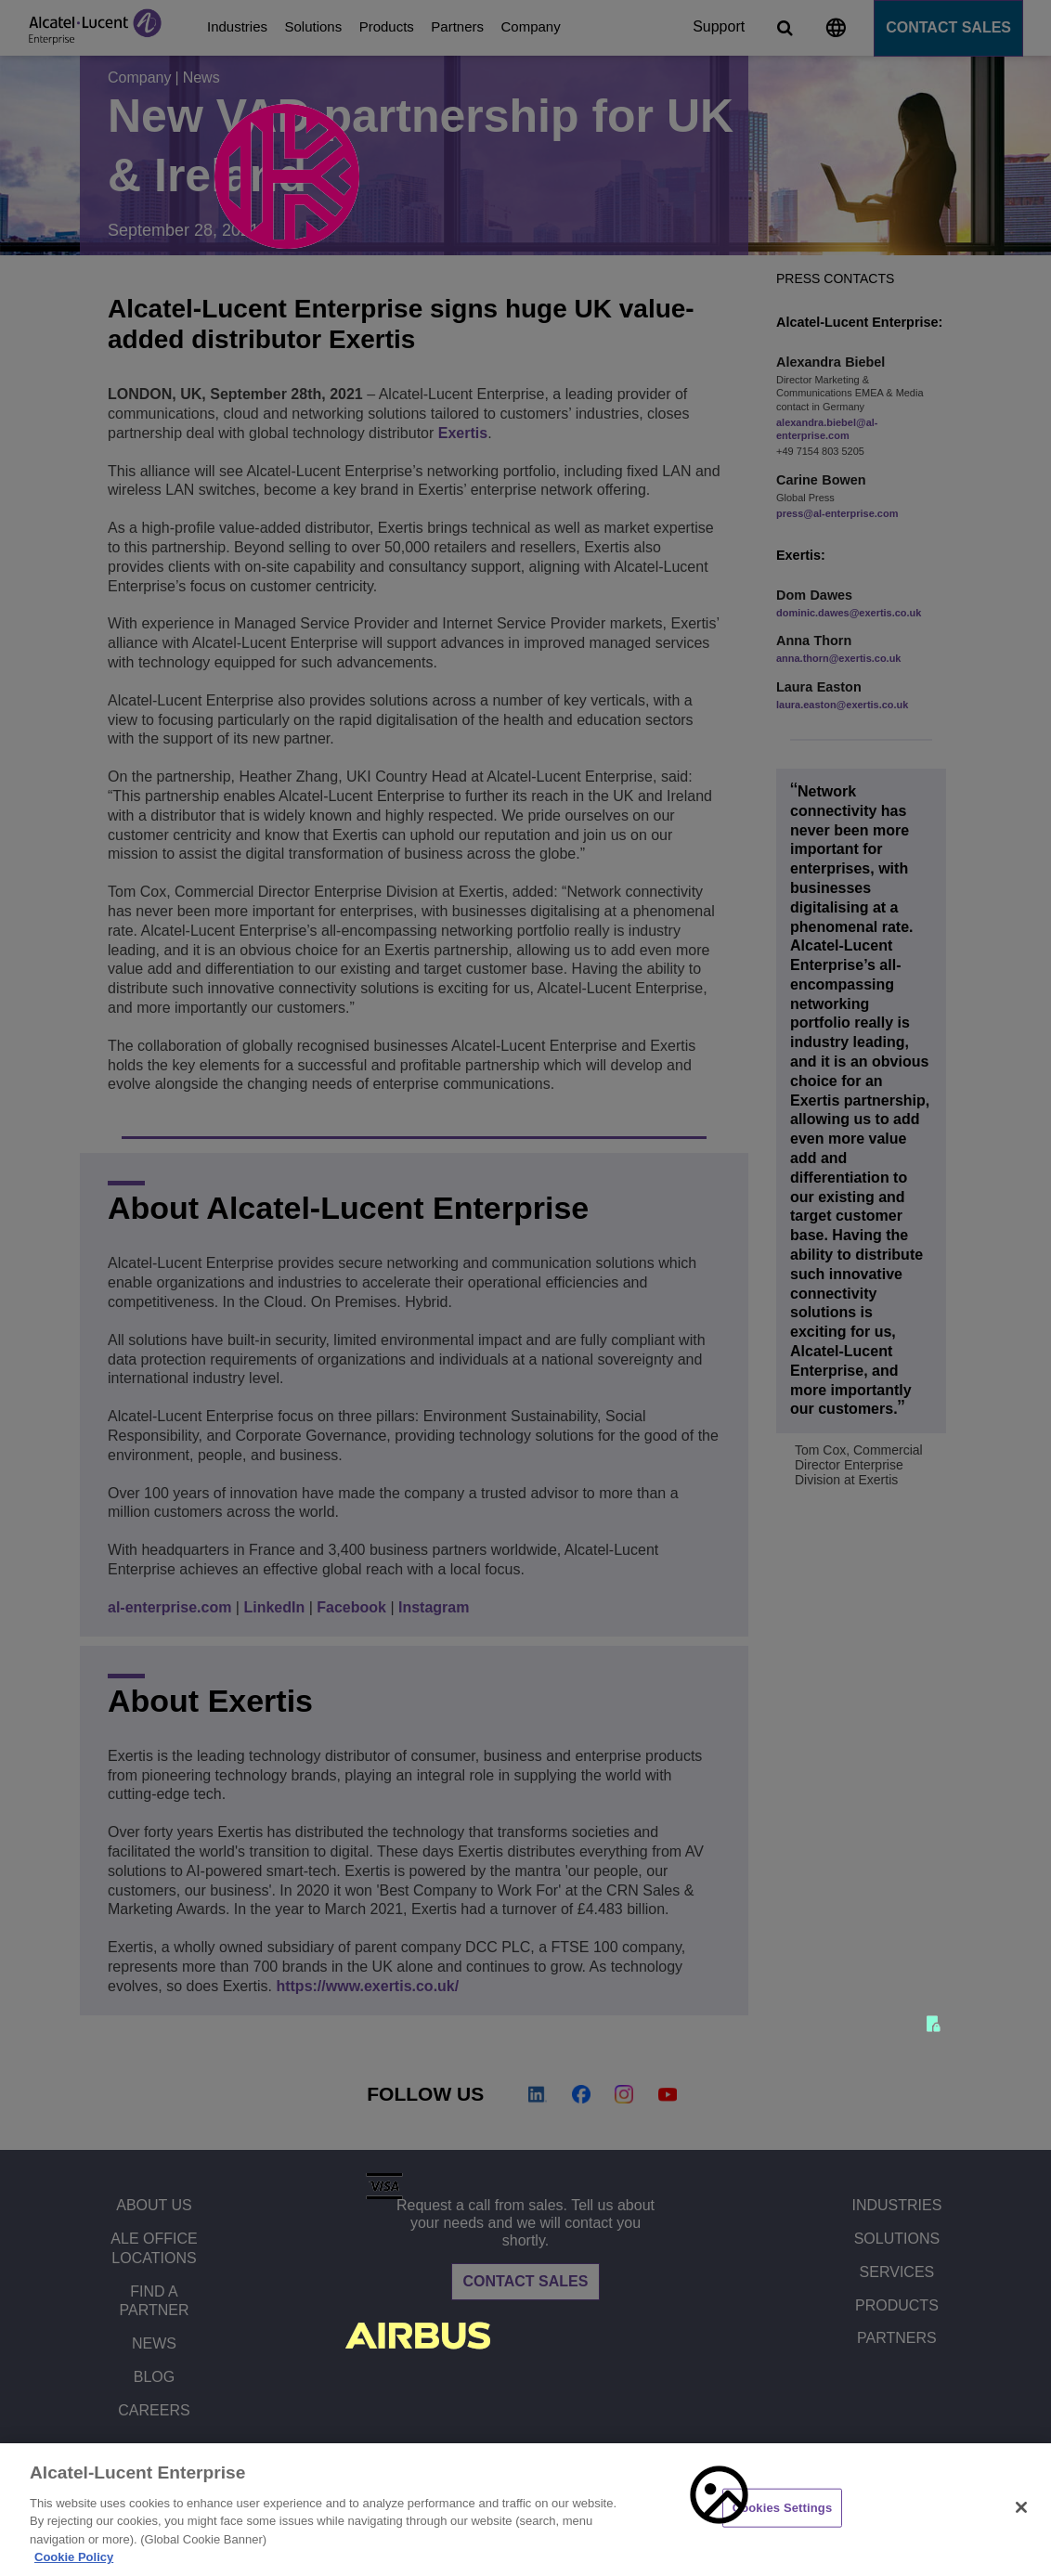 Image resolution: width=1051 pixels, height=2576 pixels. I want to click on view image or photo gallery, so click(719, 2494).